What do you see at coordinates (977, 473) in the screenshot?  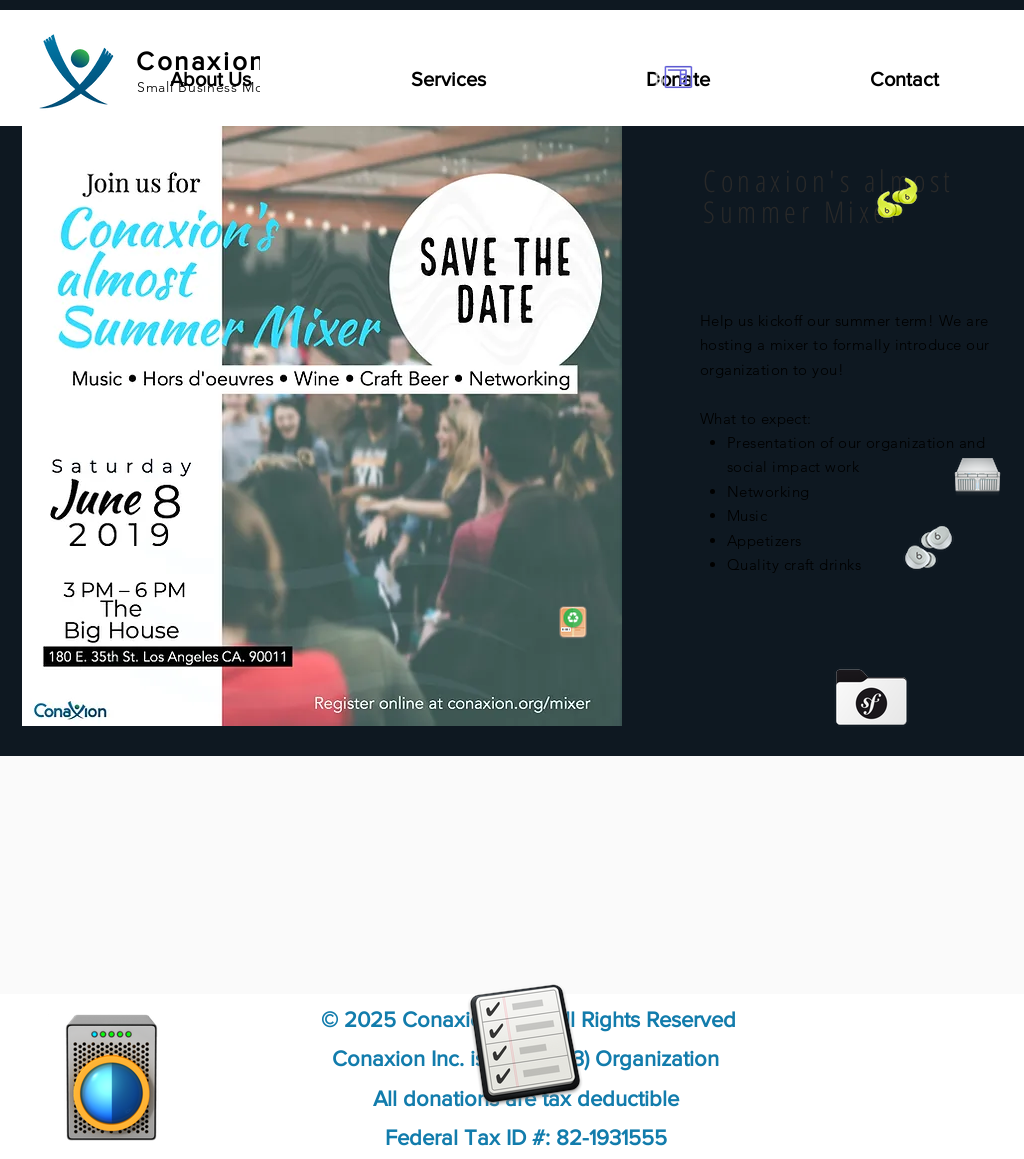 I see `xserve g4 server hardware device` at bounding box center [977, 473].